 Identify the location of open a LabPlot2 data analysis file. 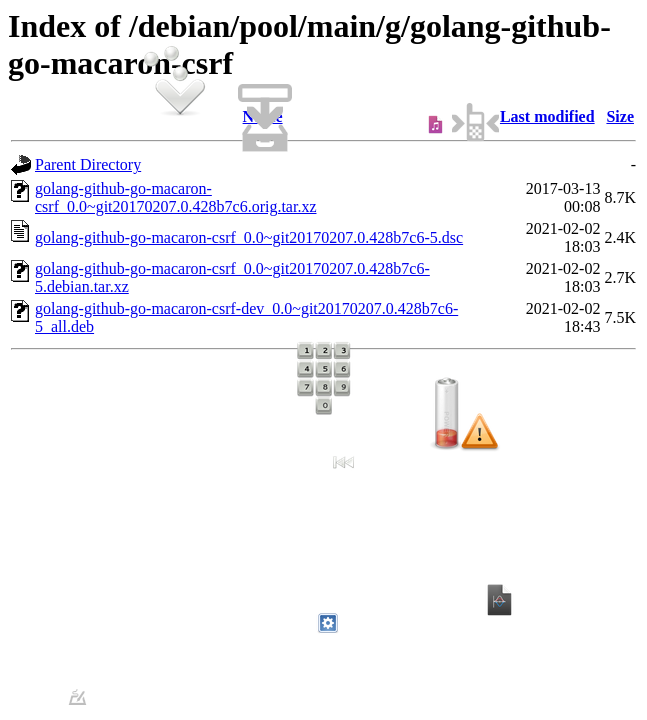
(499, 600).